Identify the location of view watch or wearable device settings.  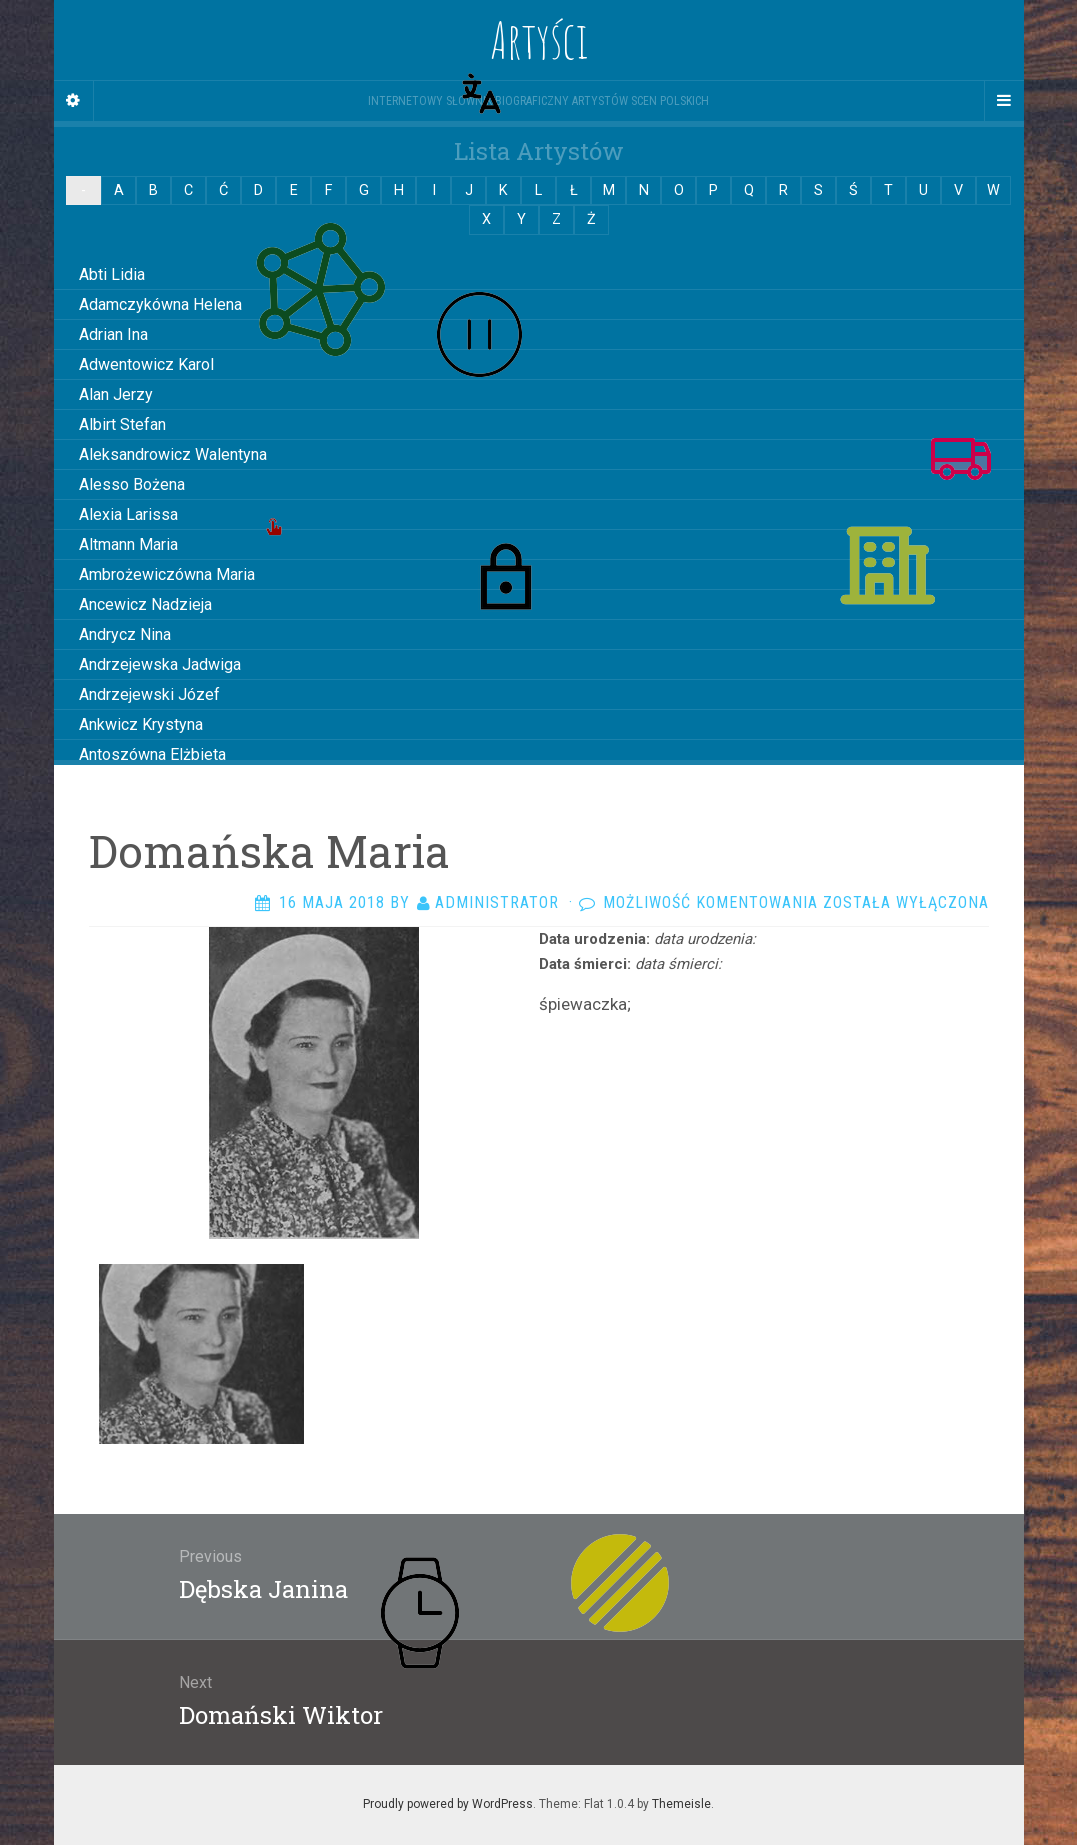
(420, 1613).